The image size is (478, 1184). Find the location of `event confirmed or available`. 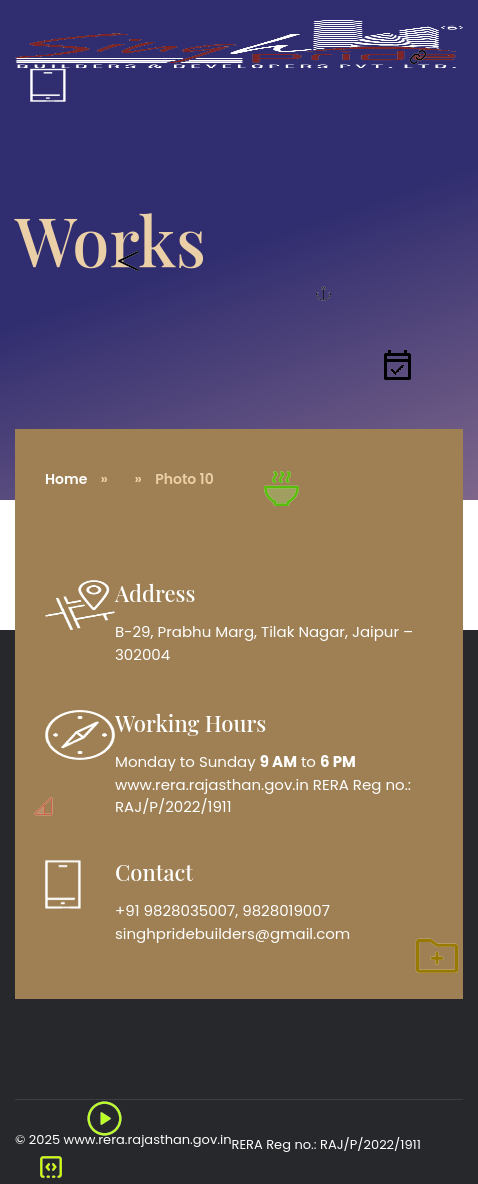

event confirmed or available is located at coordinates (397, 366).